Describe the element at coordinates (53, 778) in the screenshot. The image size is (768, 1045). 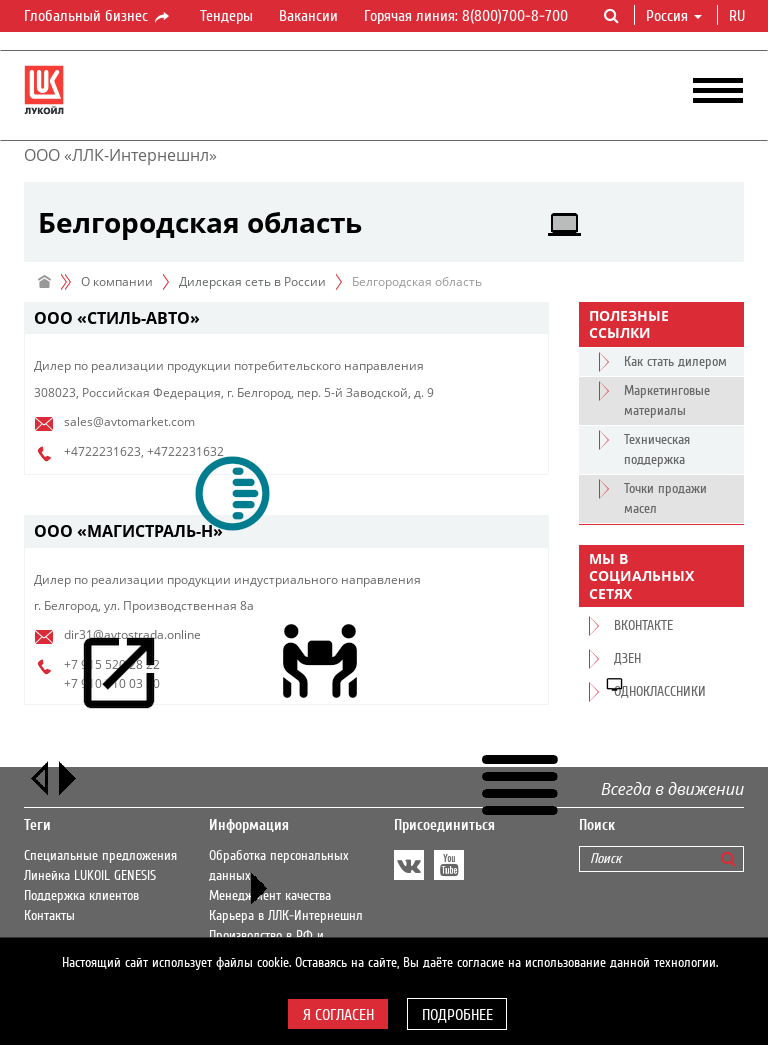
I see `switch to the left panel or view` at that location.